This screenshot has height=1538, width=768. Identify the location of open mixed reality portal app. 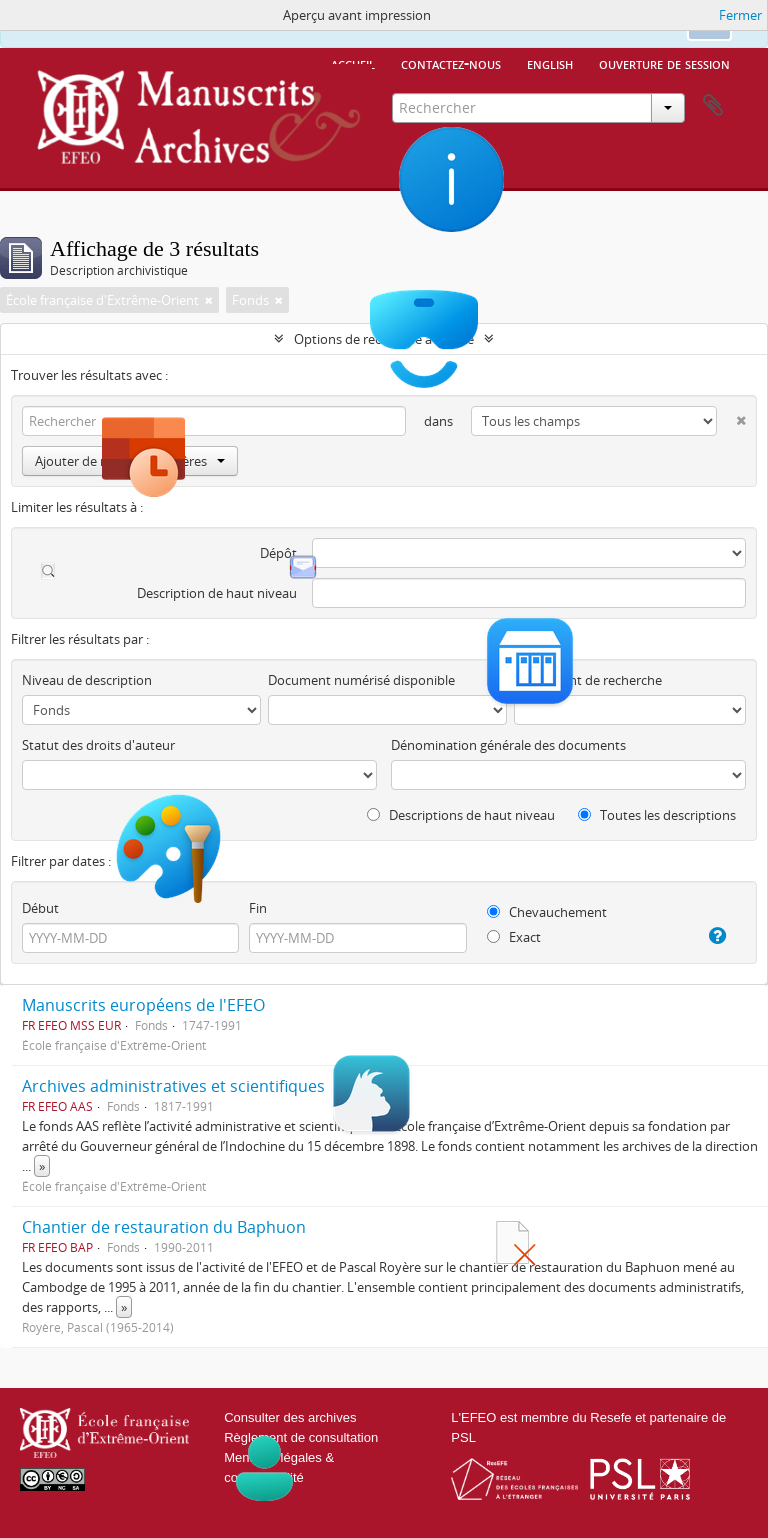
(424, 339).